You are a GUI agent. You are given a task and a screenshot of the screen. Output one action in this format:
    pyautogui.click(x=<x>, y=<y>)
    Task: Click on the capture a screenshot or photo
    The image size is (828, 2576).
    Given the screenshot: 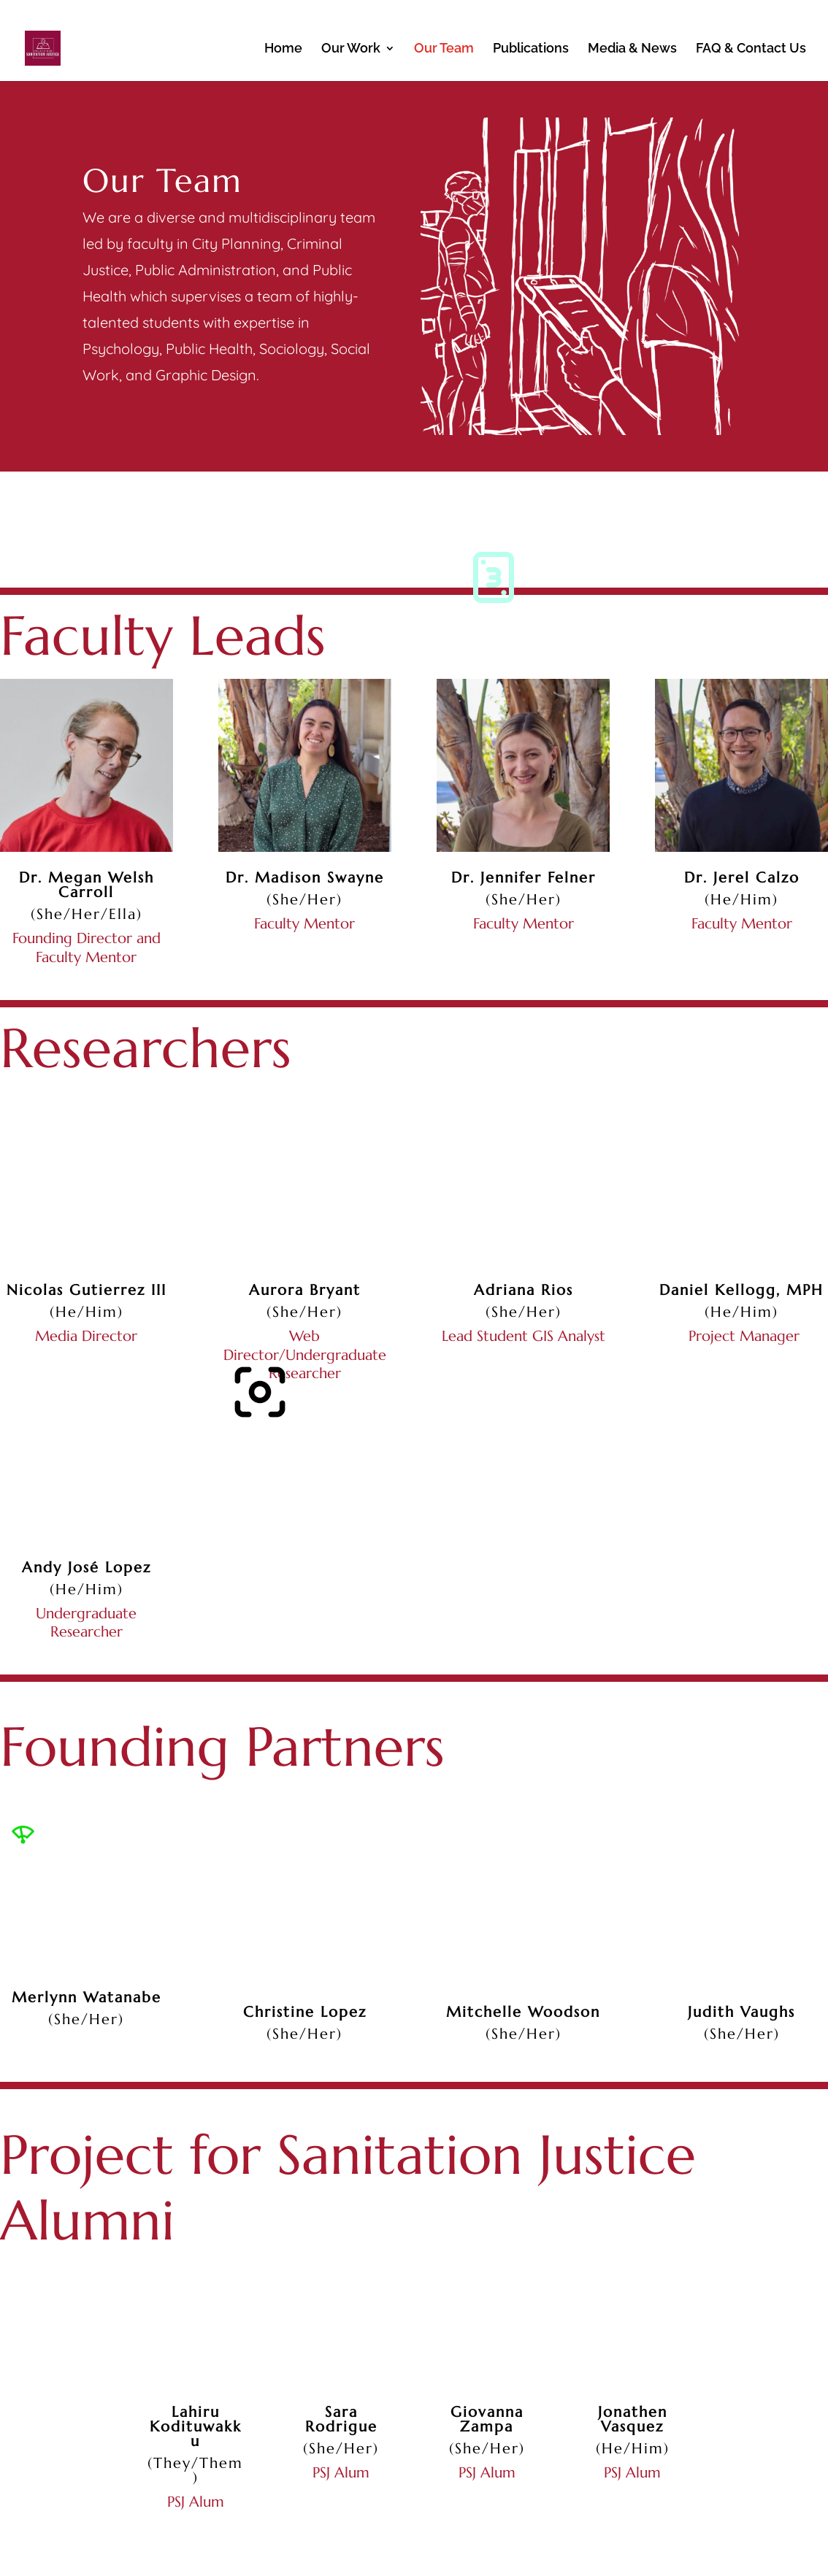 What is the action you would take?
    pyautogui.click(x=260, y=1392)
    